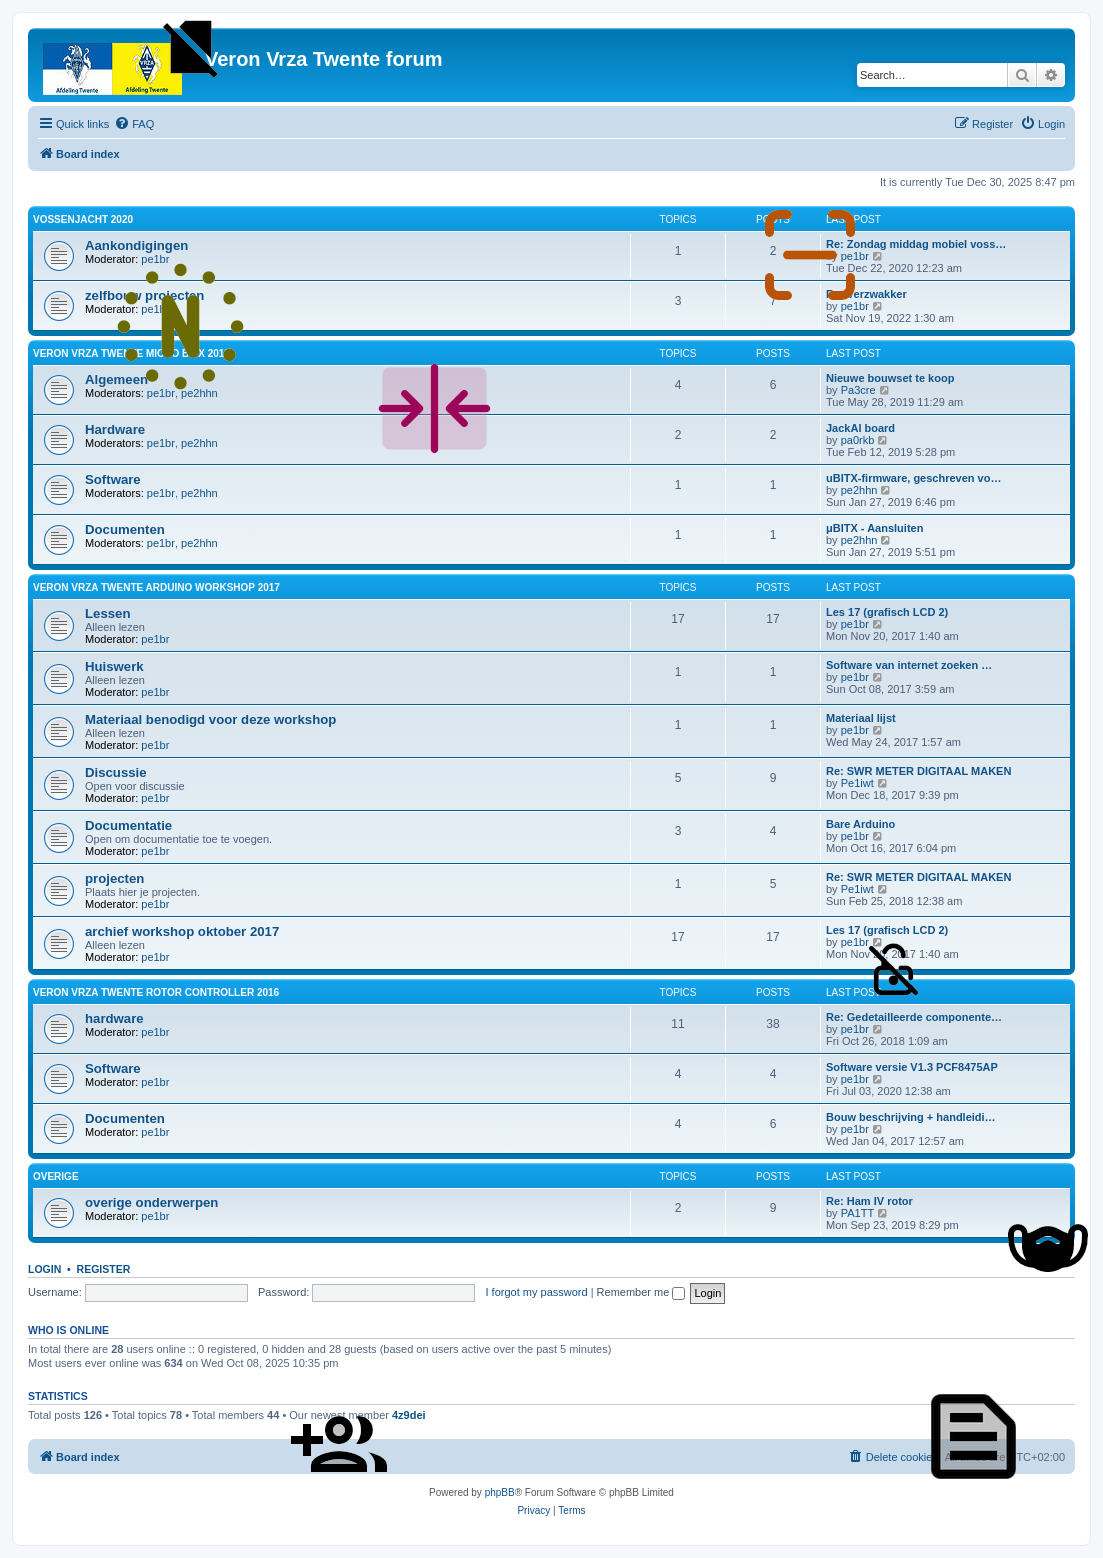  Describe the element at coordinates (893, 970) in the screenshot. I see `unlock feature is unavailable or disabled` at that location.